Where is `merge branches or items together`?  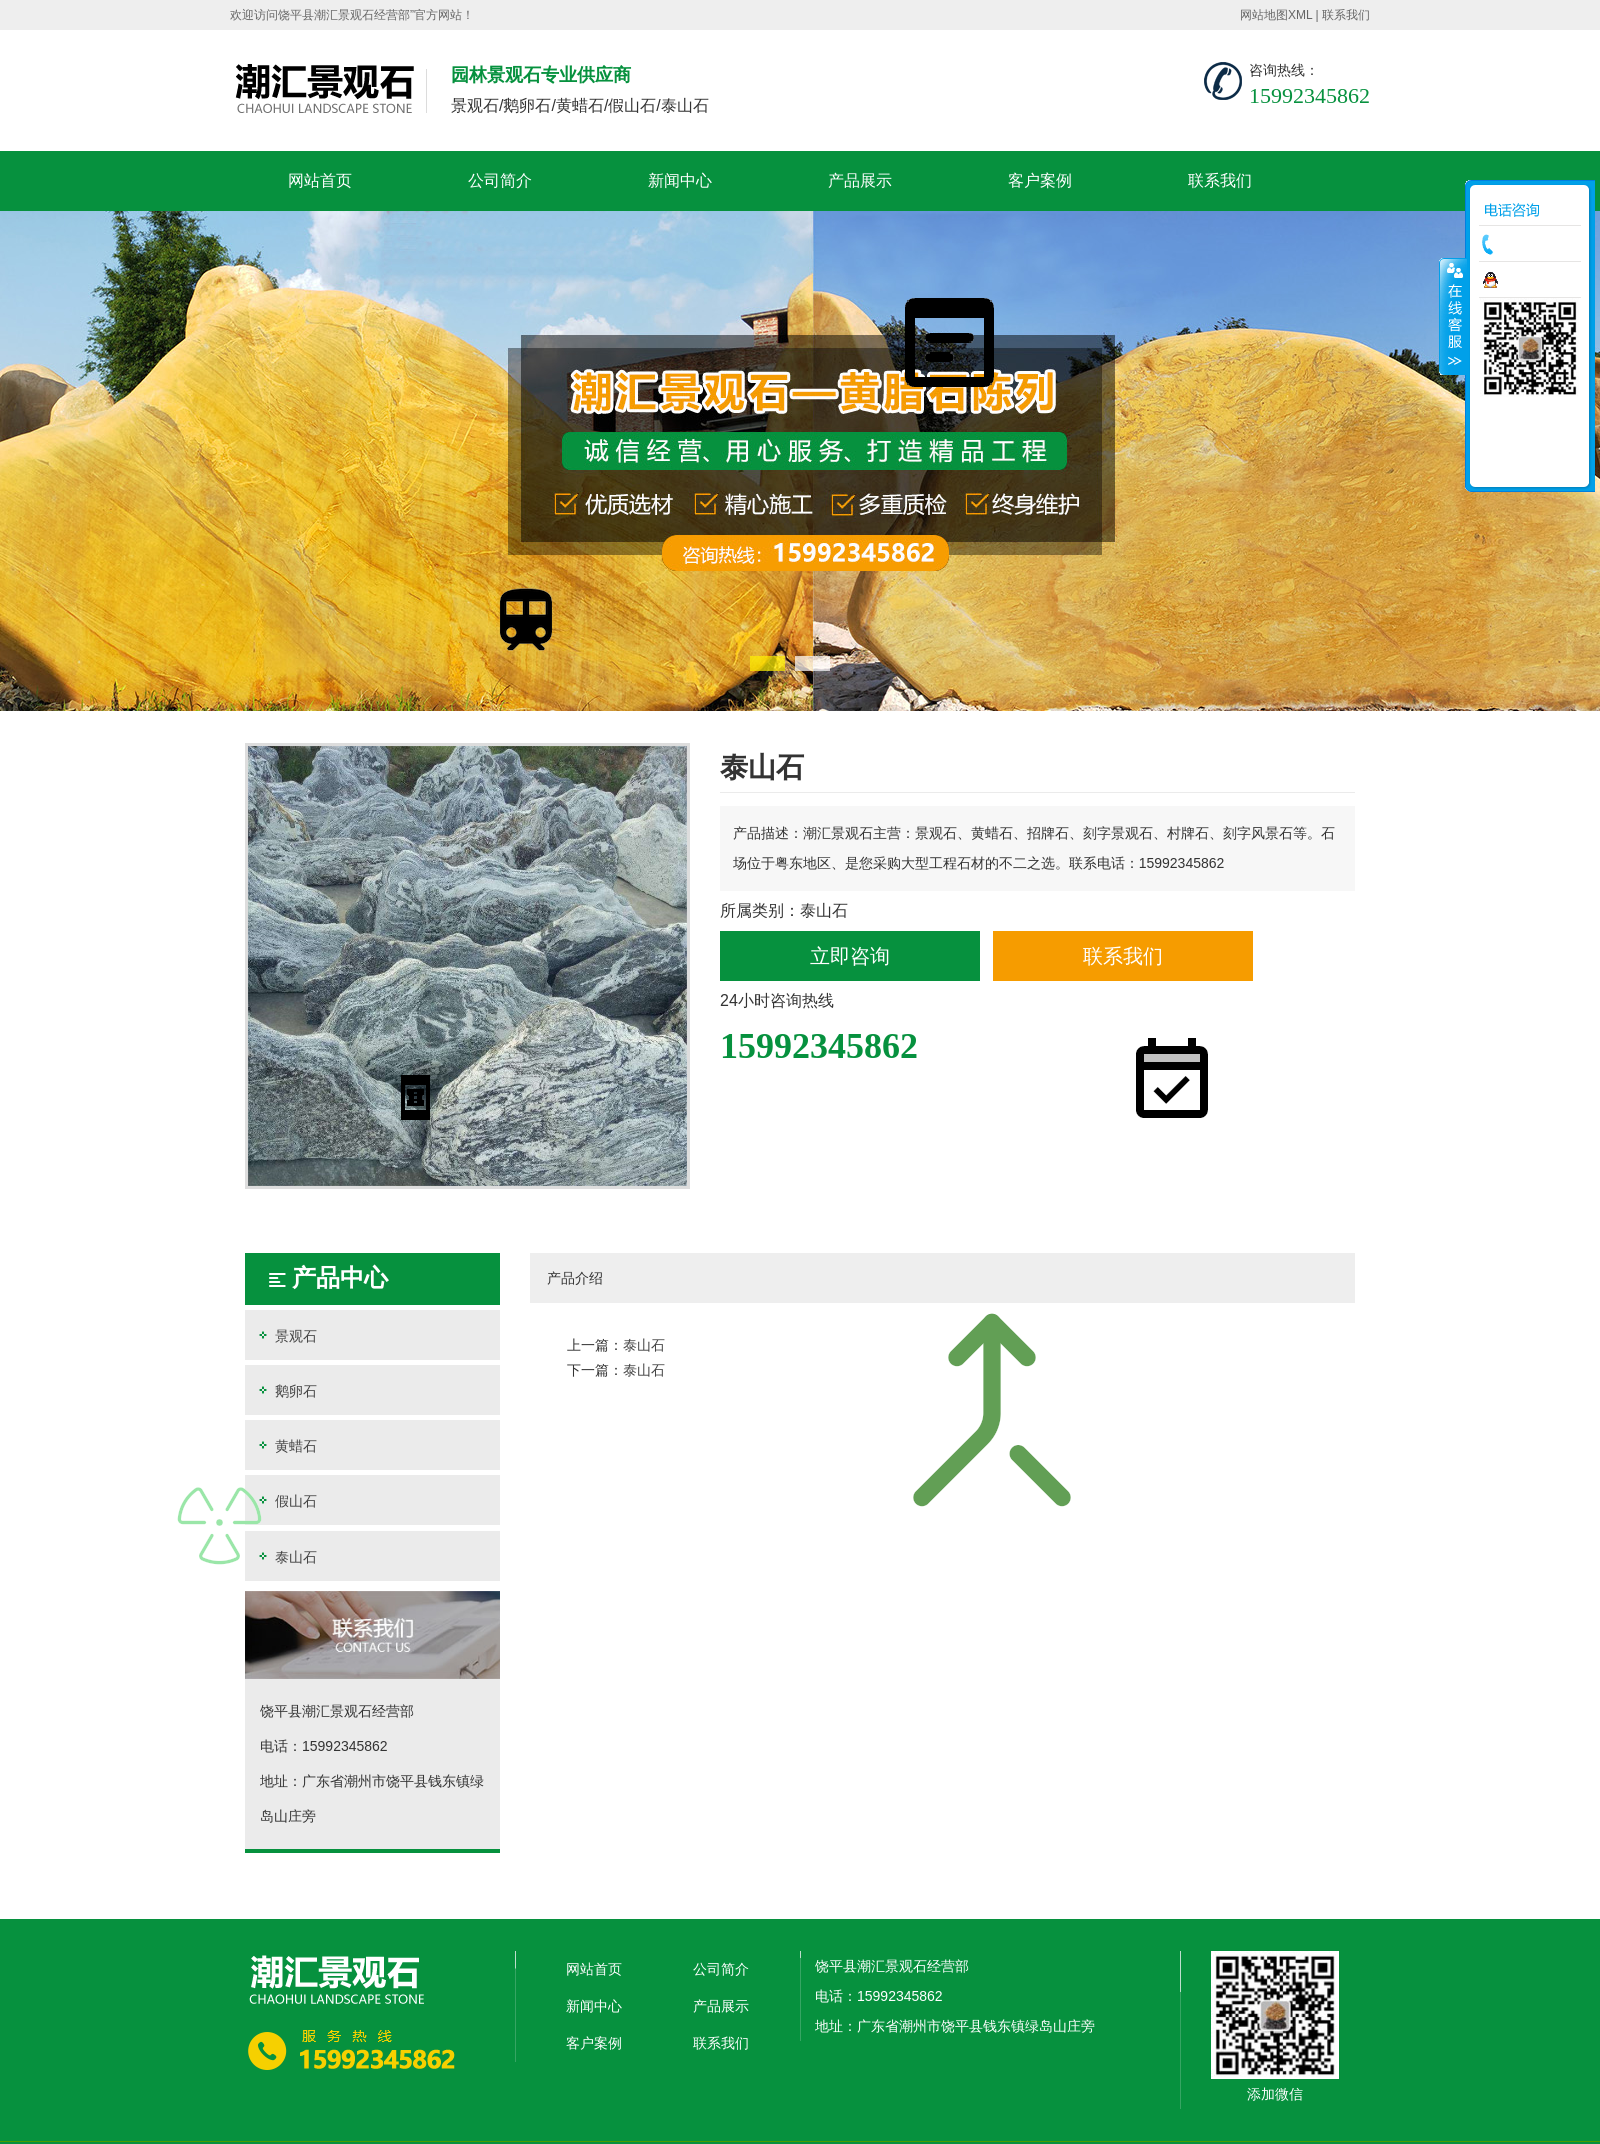
merge branches or items together is located at coordinates (992, 1410).